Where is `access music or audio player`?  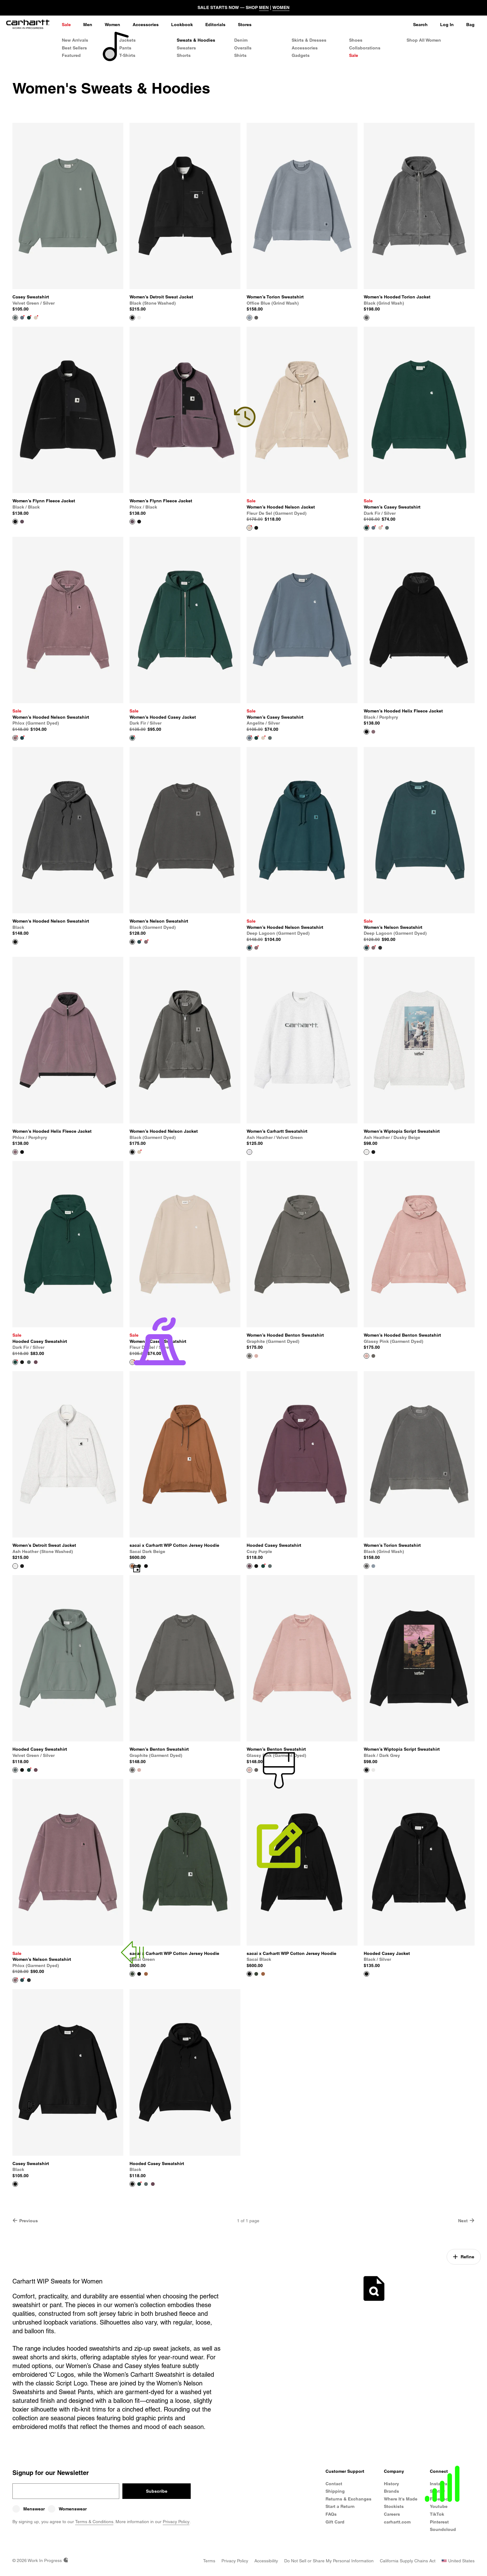
access music or audio player is located at coordinates (116, 46).